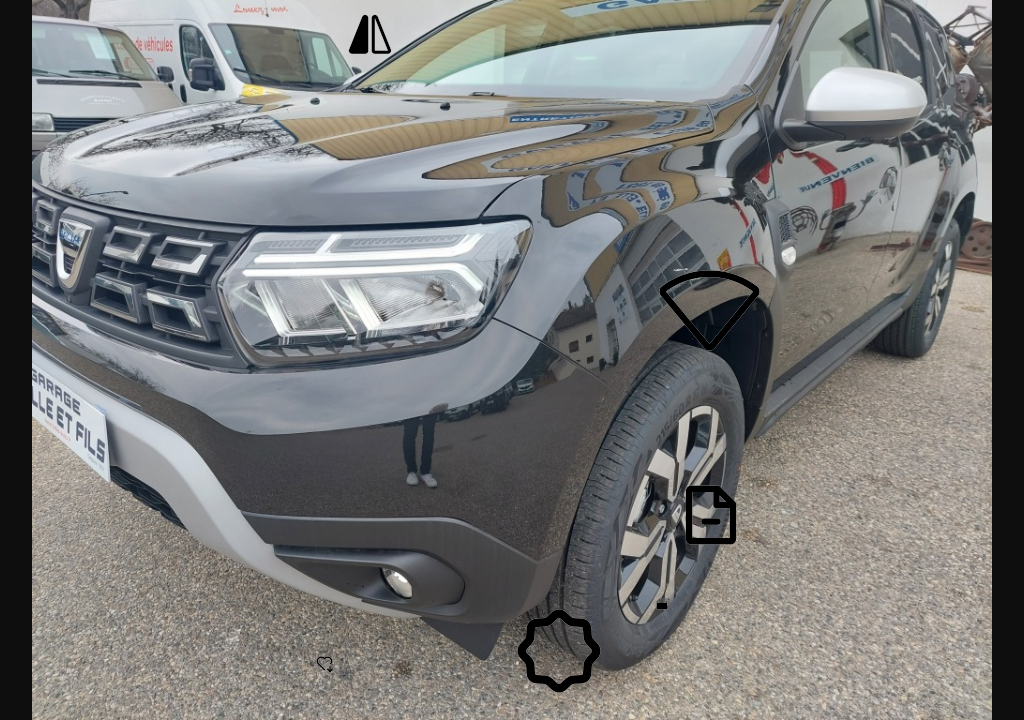 Image resolution: width=1024 pixels, height=720 pixels. Describe the element at coordinates (711, 515) in the screenshot. I see `remove a file from your collection` at that location.